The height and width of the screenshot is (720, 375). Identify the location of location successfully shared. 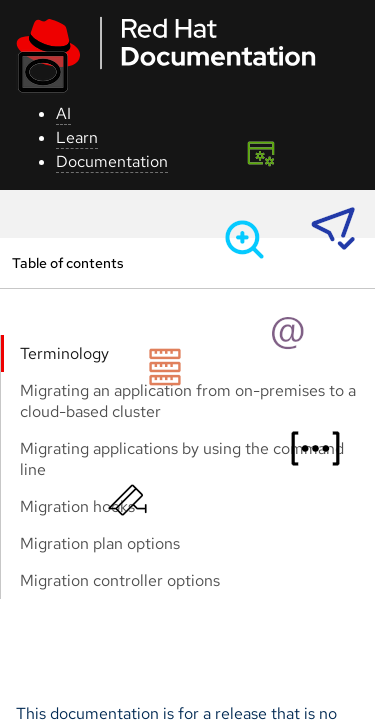
(333, 228).